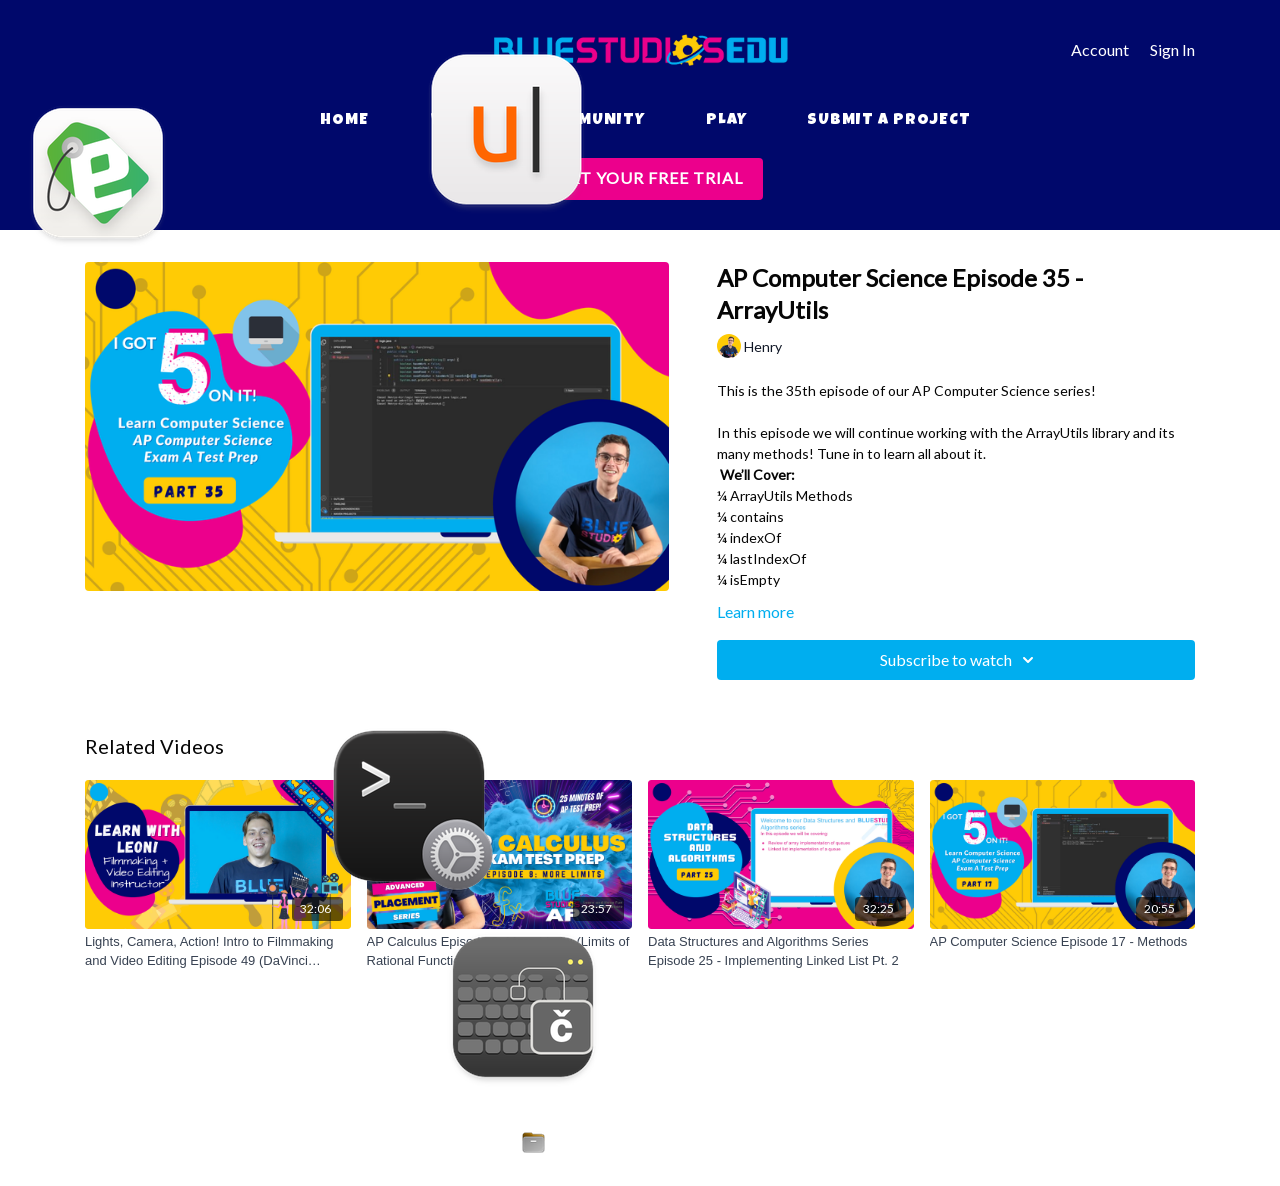 This screenshot has width=1280, height=1186. I want to click on open tecla on-screen keyboard app, so click(523, 1007).